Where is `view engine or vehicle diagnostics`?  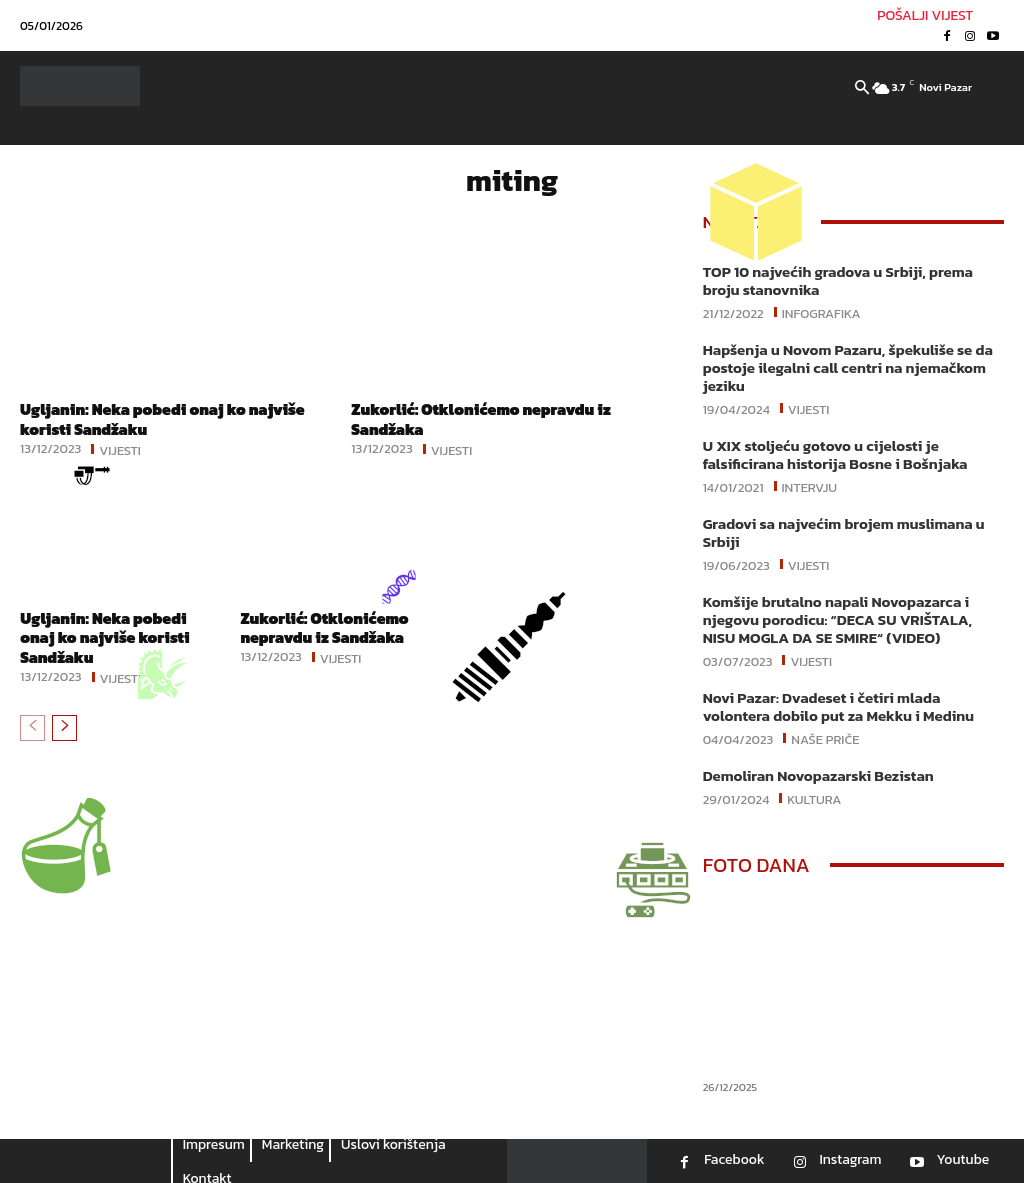
view engine or vehicle diagnostics is located at coordinates (509, 647).